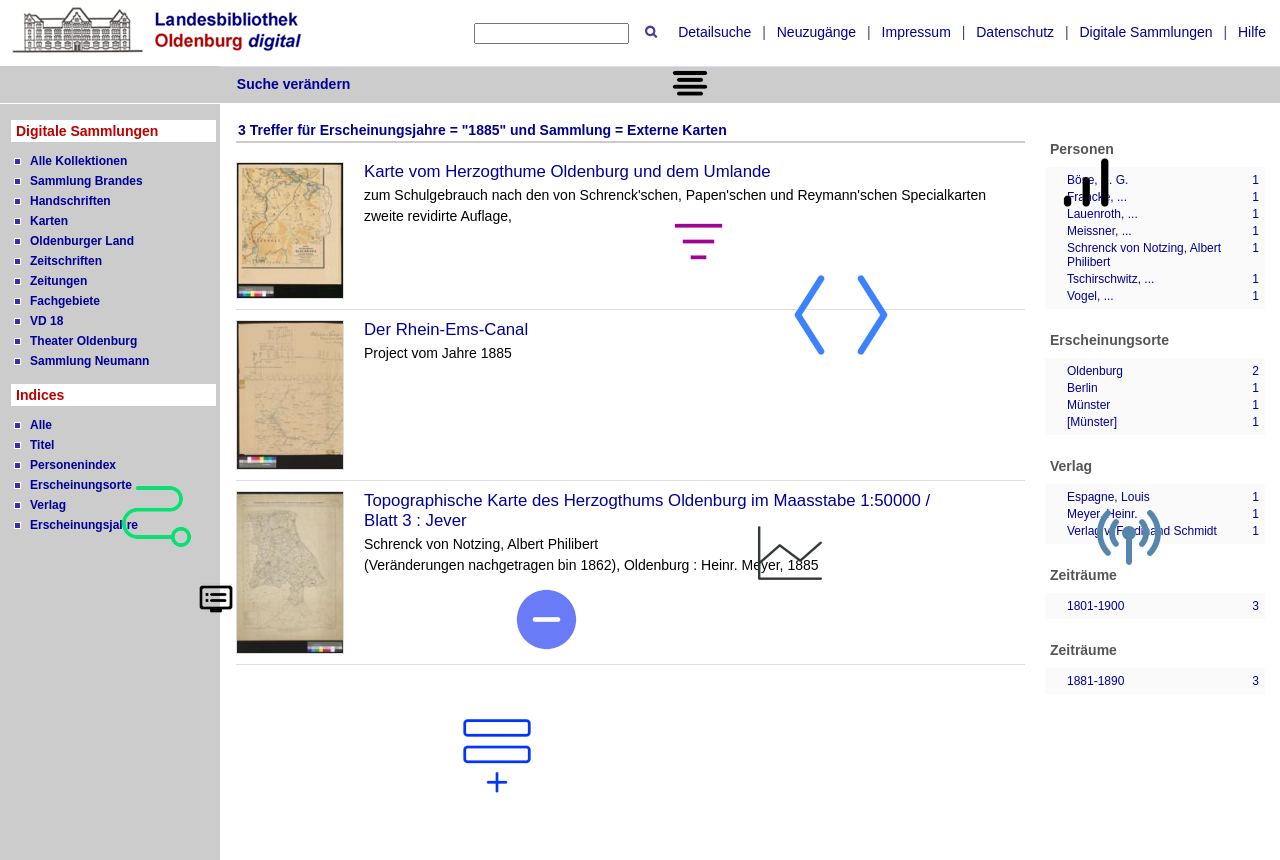  What do you see at coordinates (156, 512) in the screenshot?
I see `view or edit a route path` at bounding box center [156, 512].